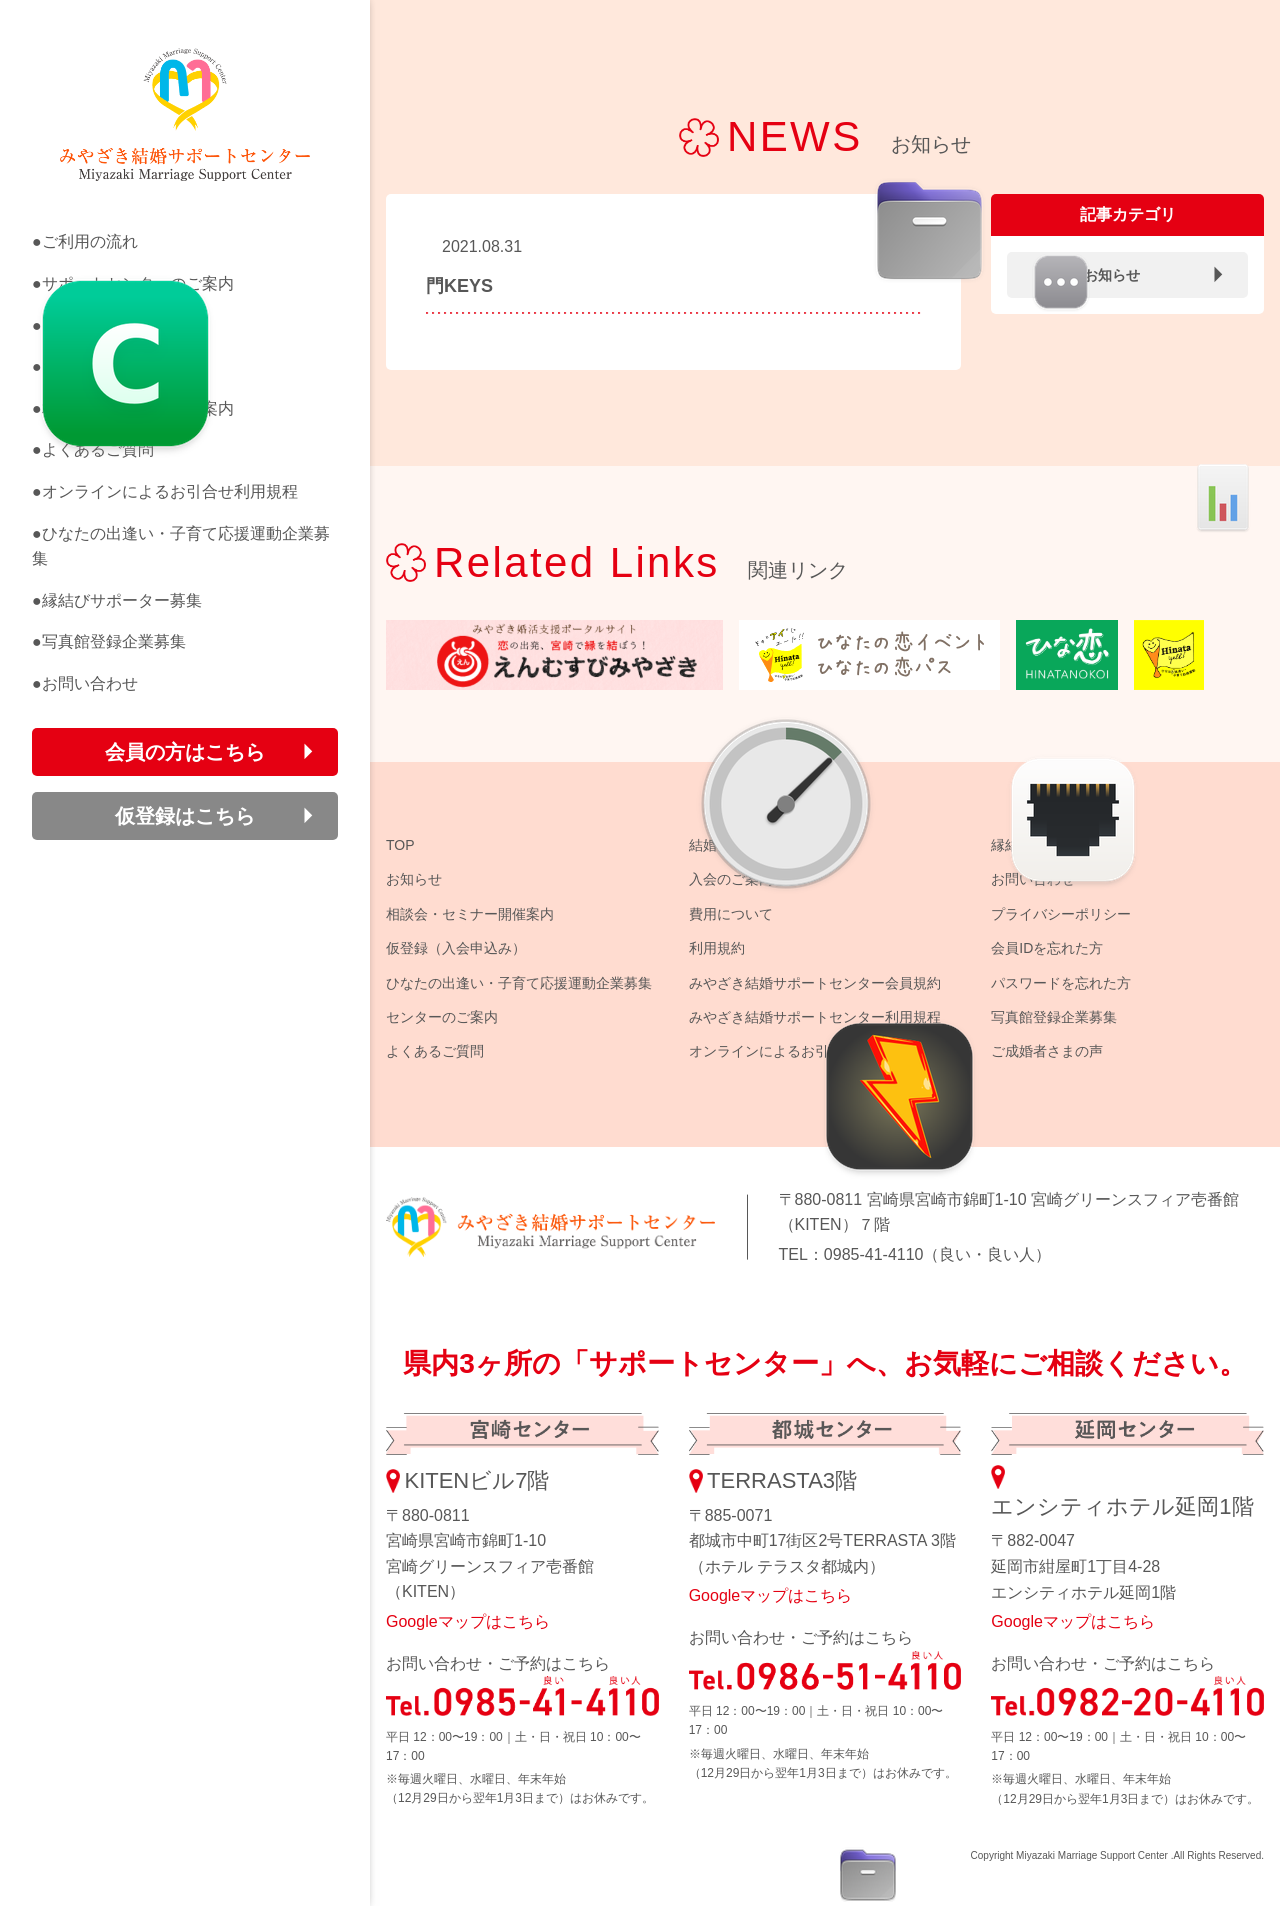 The width and height of the screenshot is (1280, 1906). Describe the element at coordinates (868, 1875) in the screenshot. I see `open the file manager application` at that location.